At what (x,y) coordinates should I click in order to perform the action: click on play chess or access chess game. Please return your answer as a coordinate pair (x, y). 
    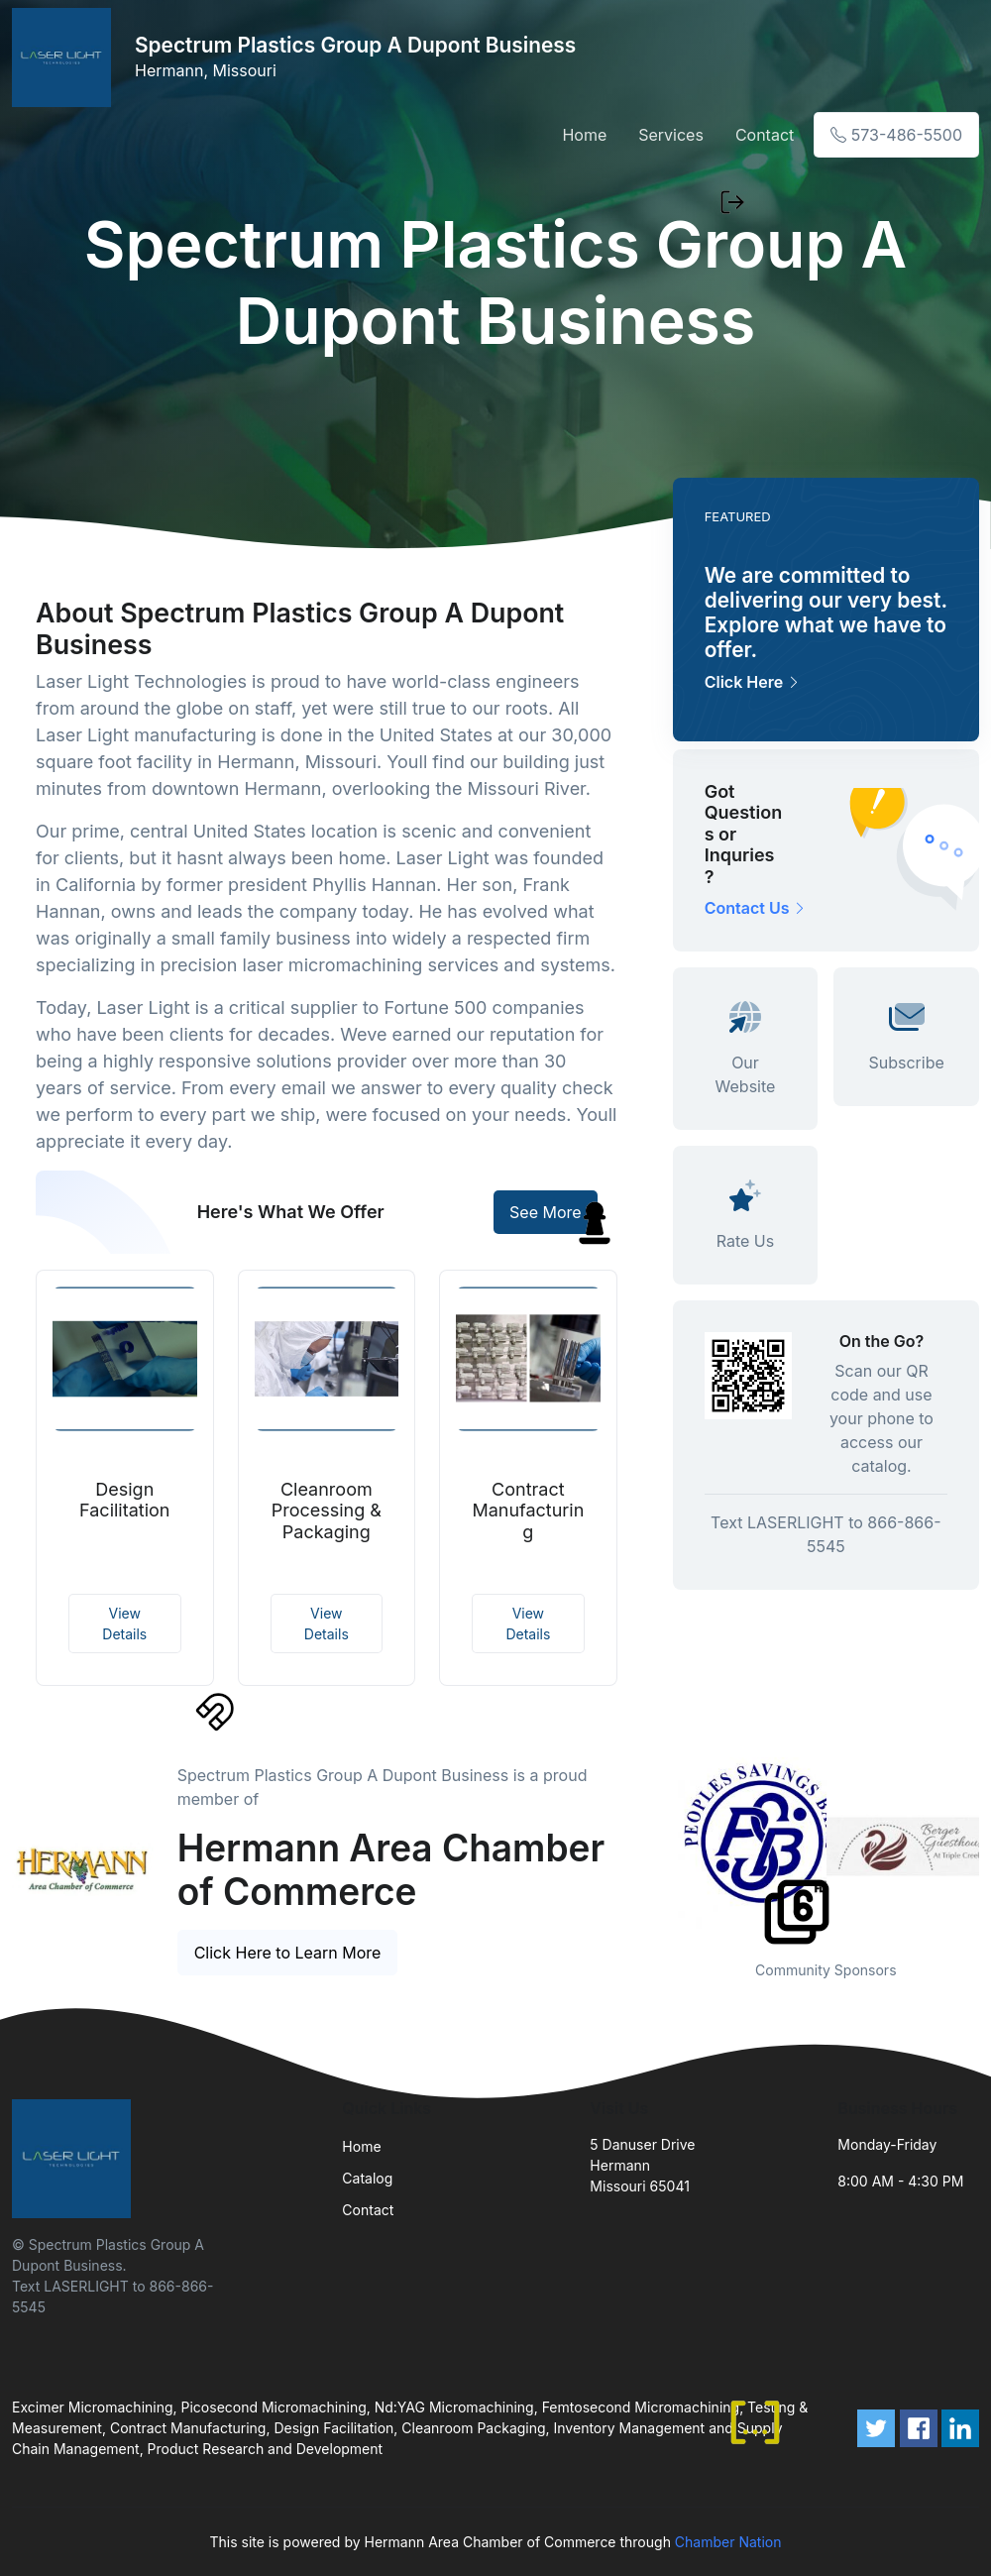
    Looking at the image, I should click on (595, 1224).